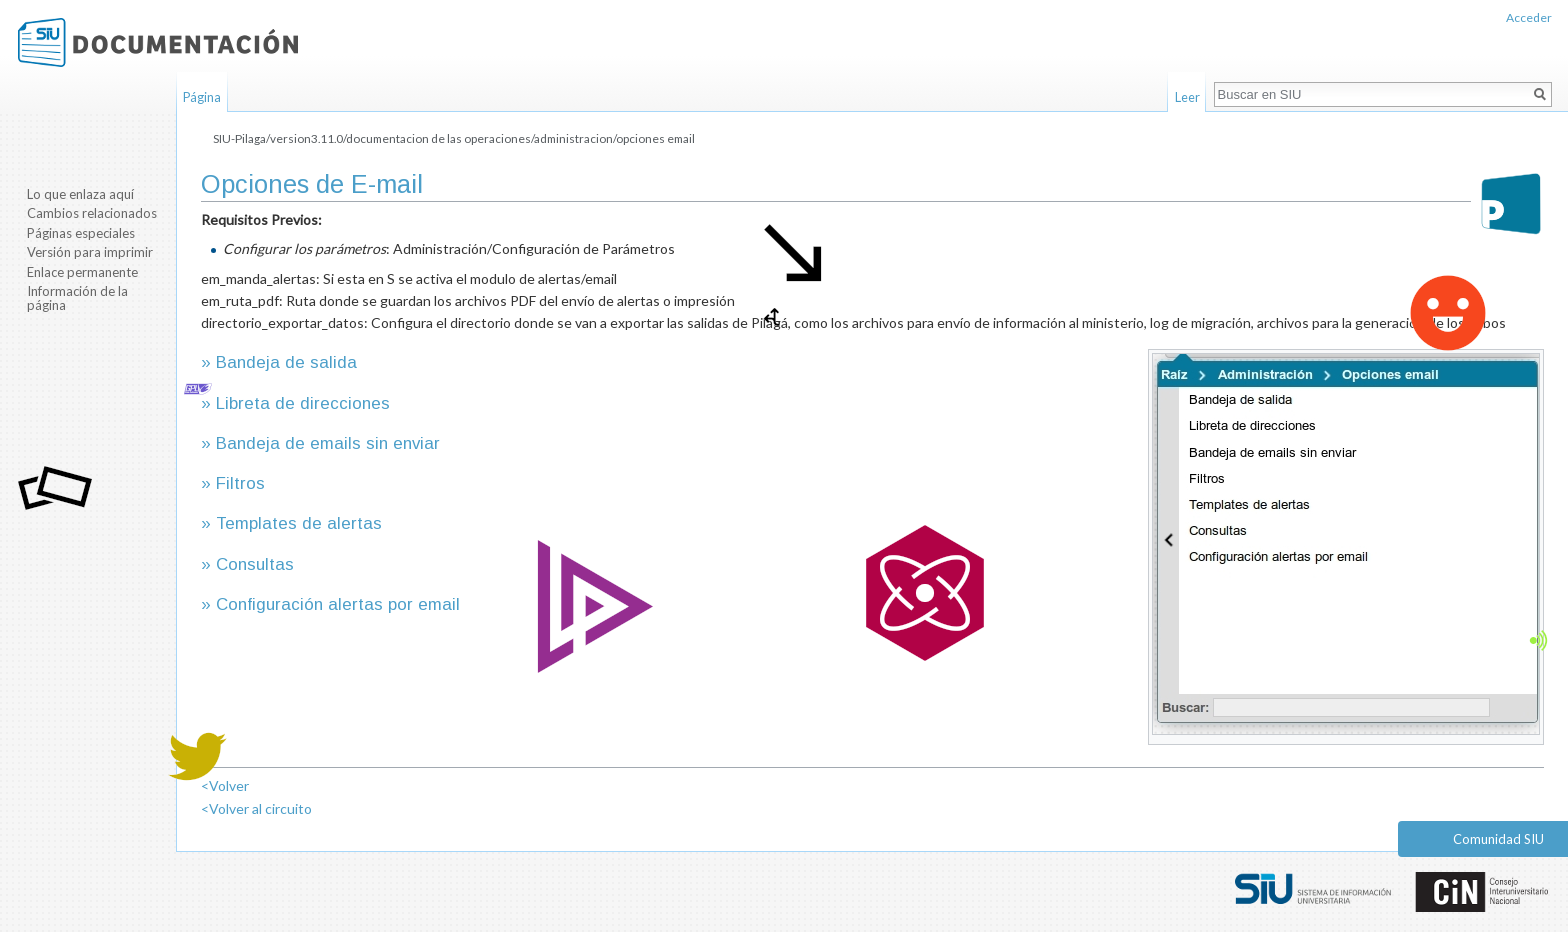  I want to click on indicates software licensed under GNU General Public License v3, so click(198, 389).